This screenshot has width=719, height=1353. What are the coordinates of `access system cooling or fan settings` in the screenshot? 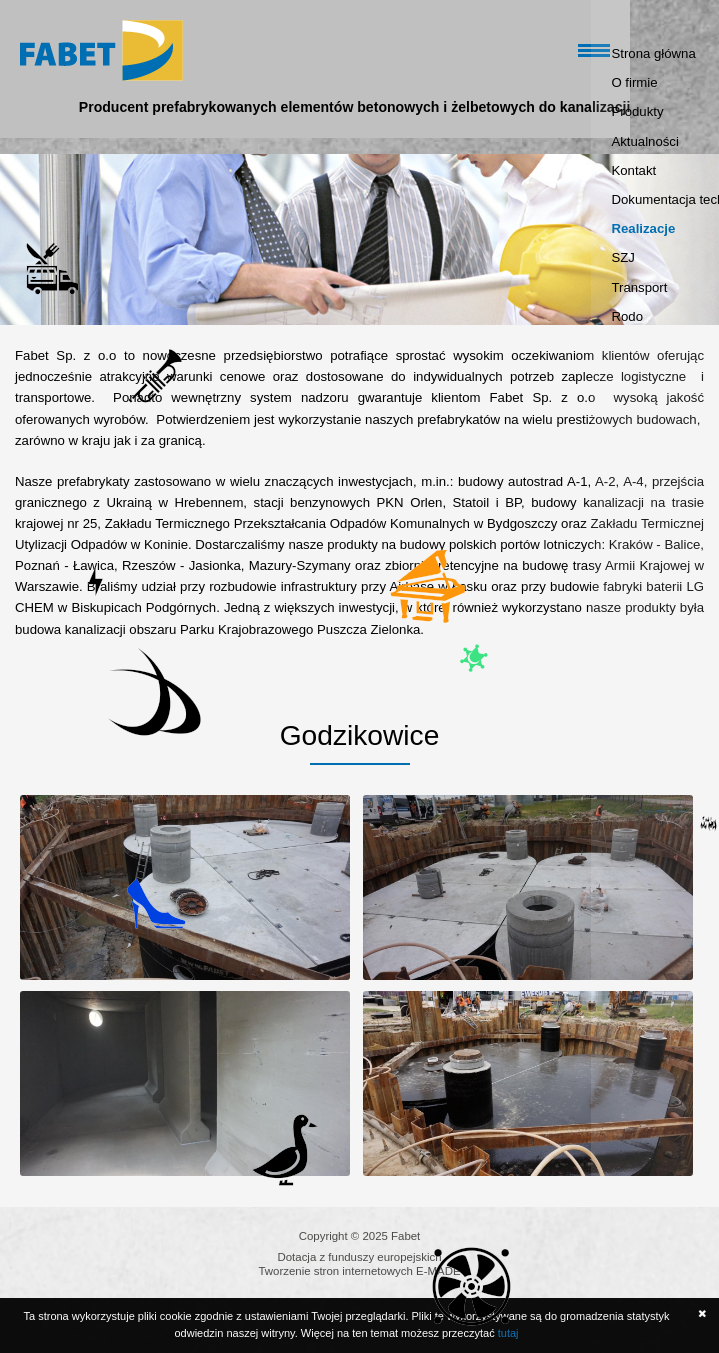 It's located at (471, 1286).